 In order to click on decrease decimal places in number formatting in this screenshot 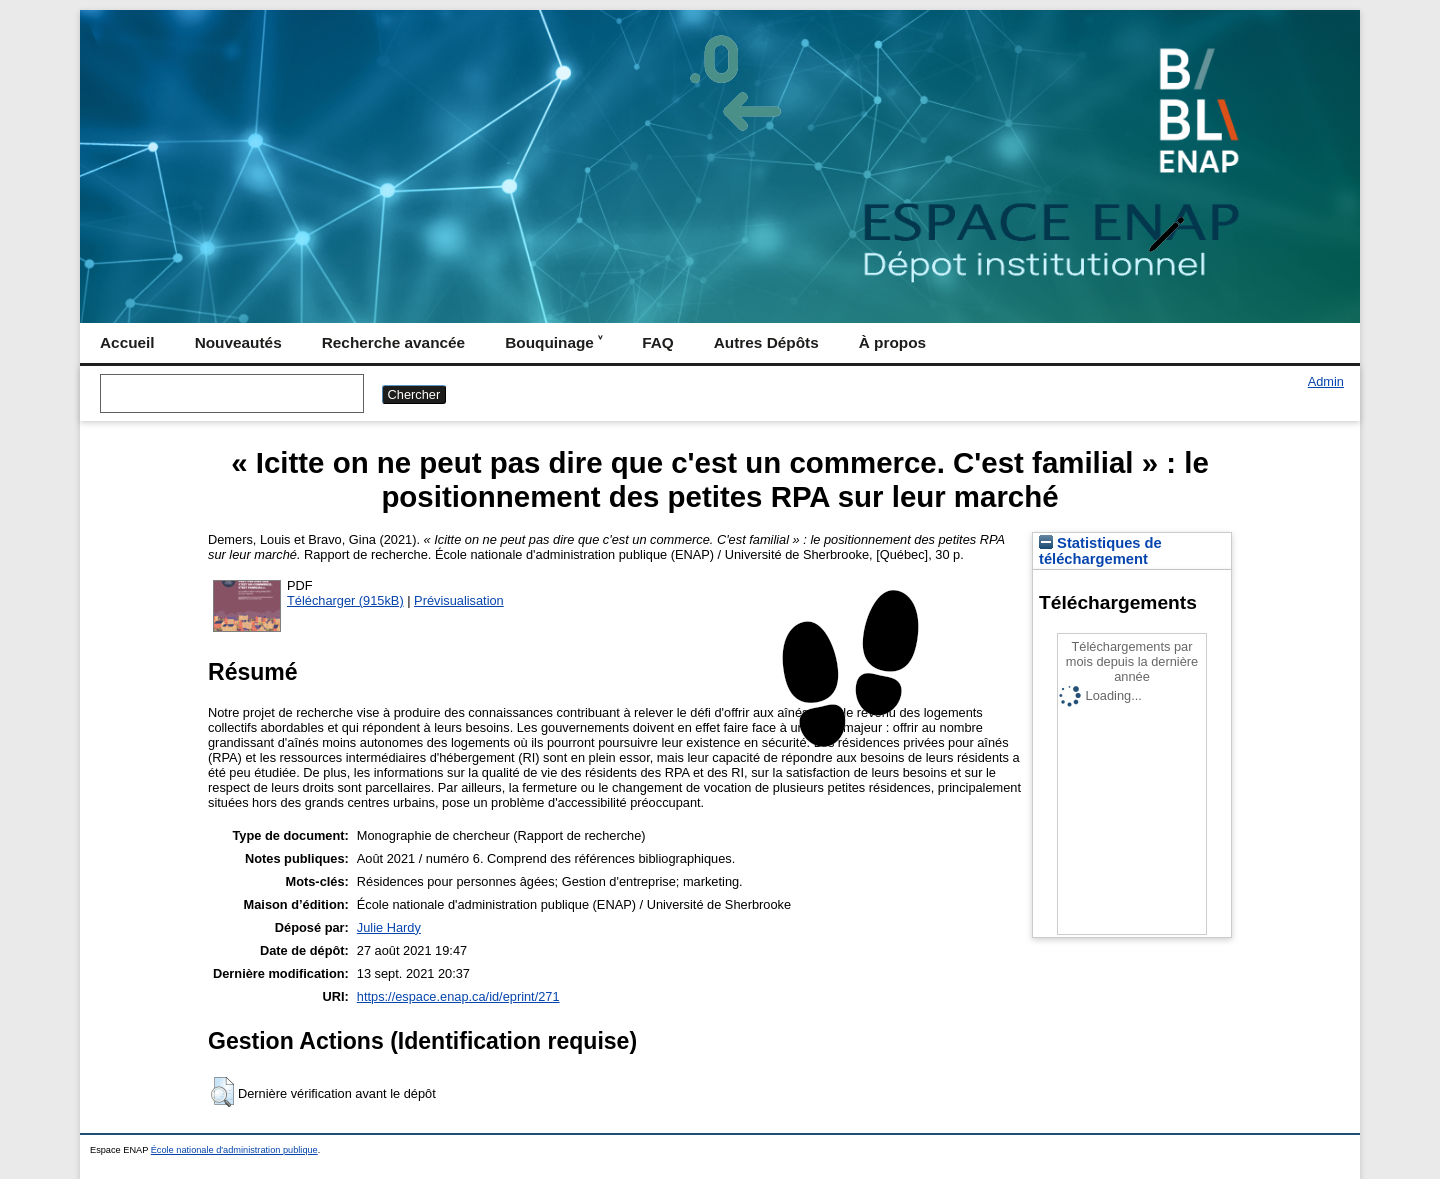, I will do `click(738, 83)`.